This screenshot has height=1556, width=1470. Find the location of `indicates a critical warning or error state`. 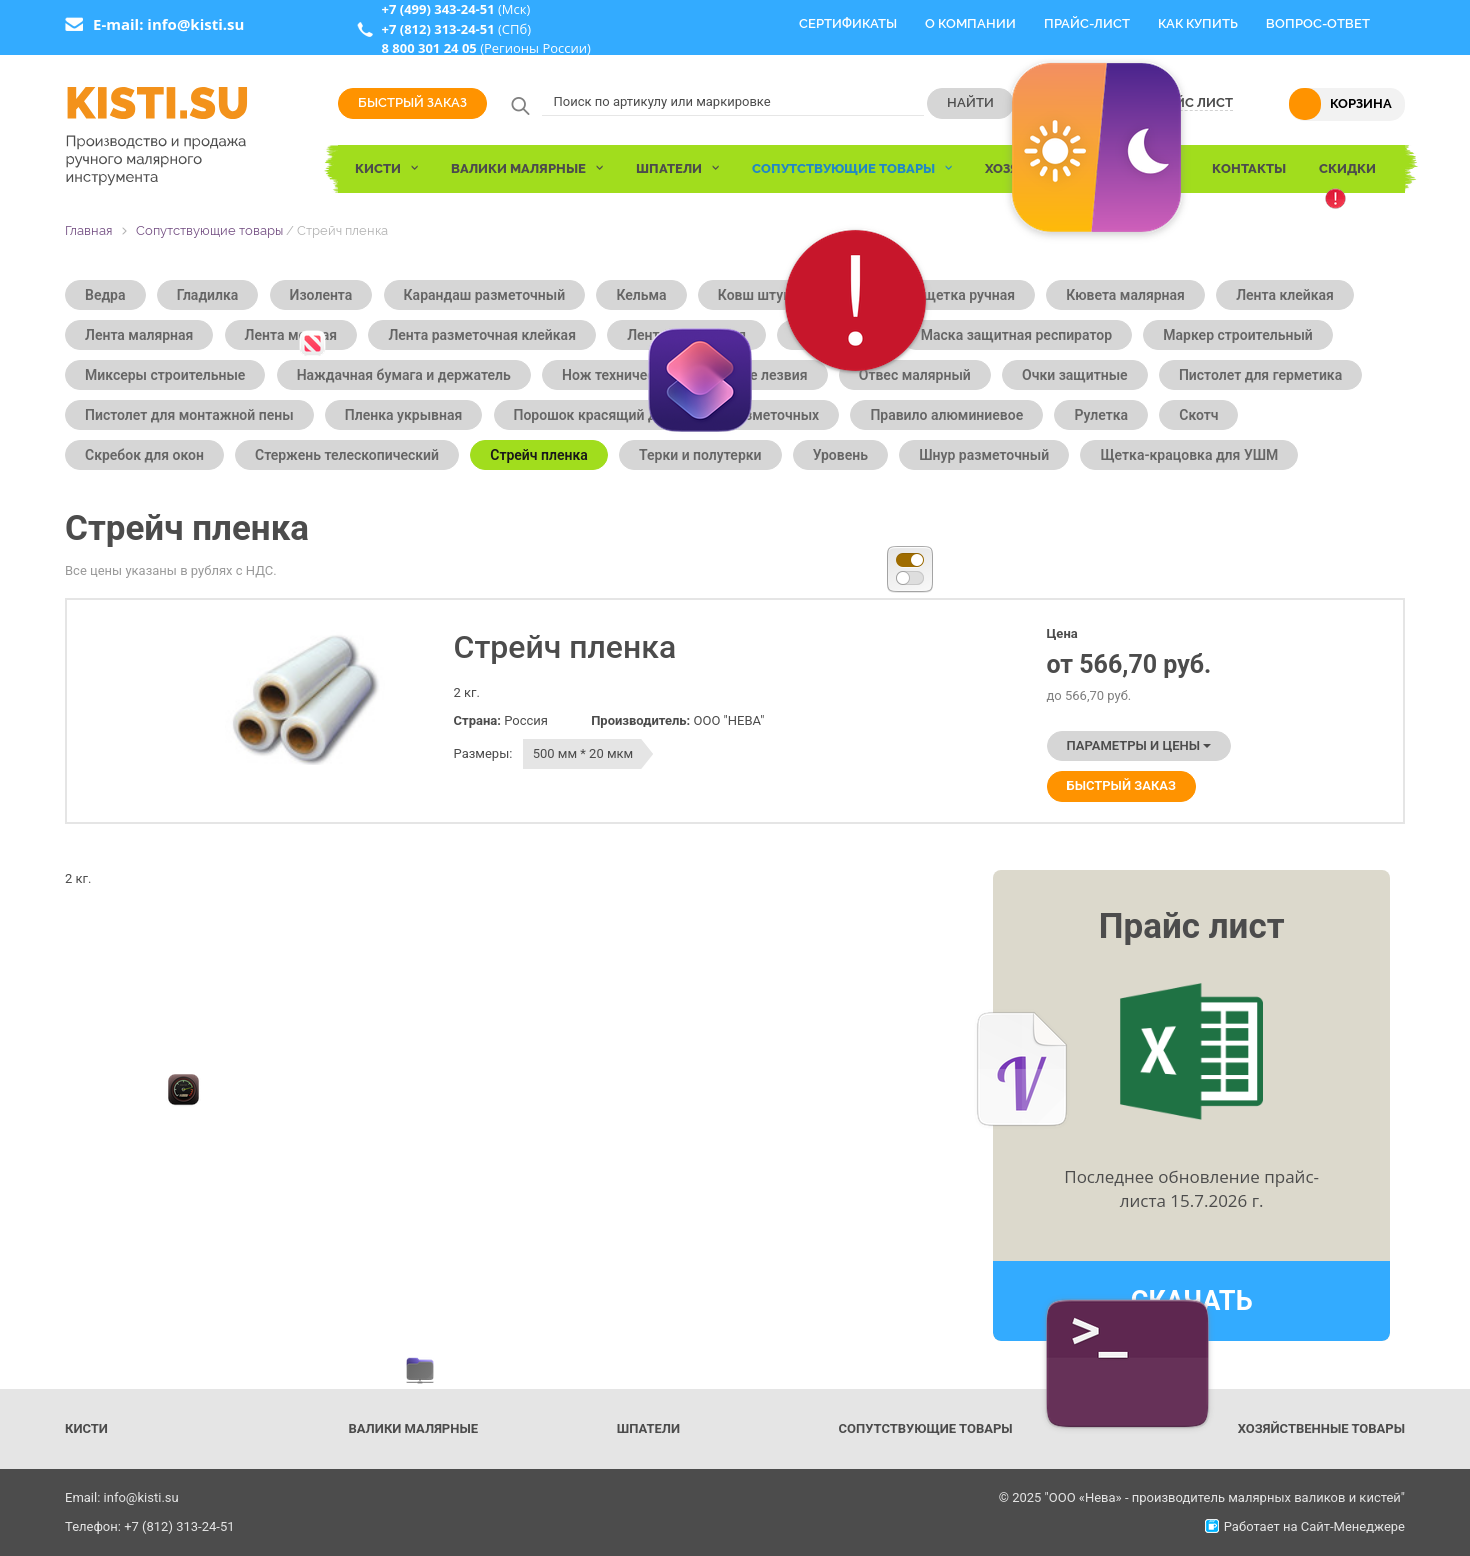

indicates a critical warning or error state is located at coordinates (855, 300).